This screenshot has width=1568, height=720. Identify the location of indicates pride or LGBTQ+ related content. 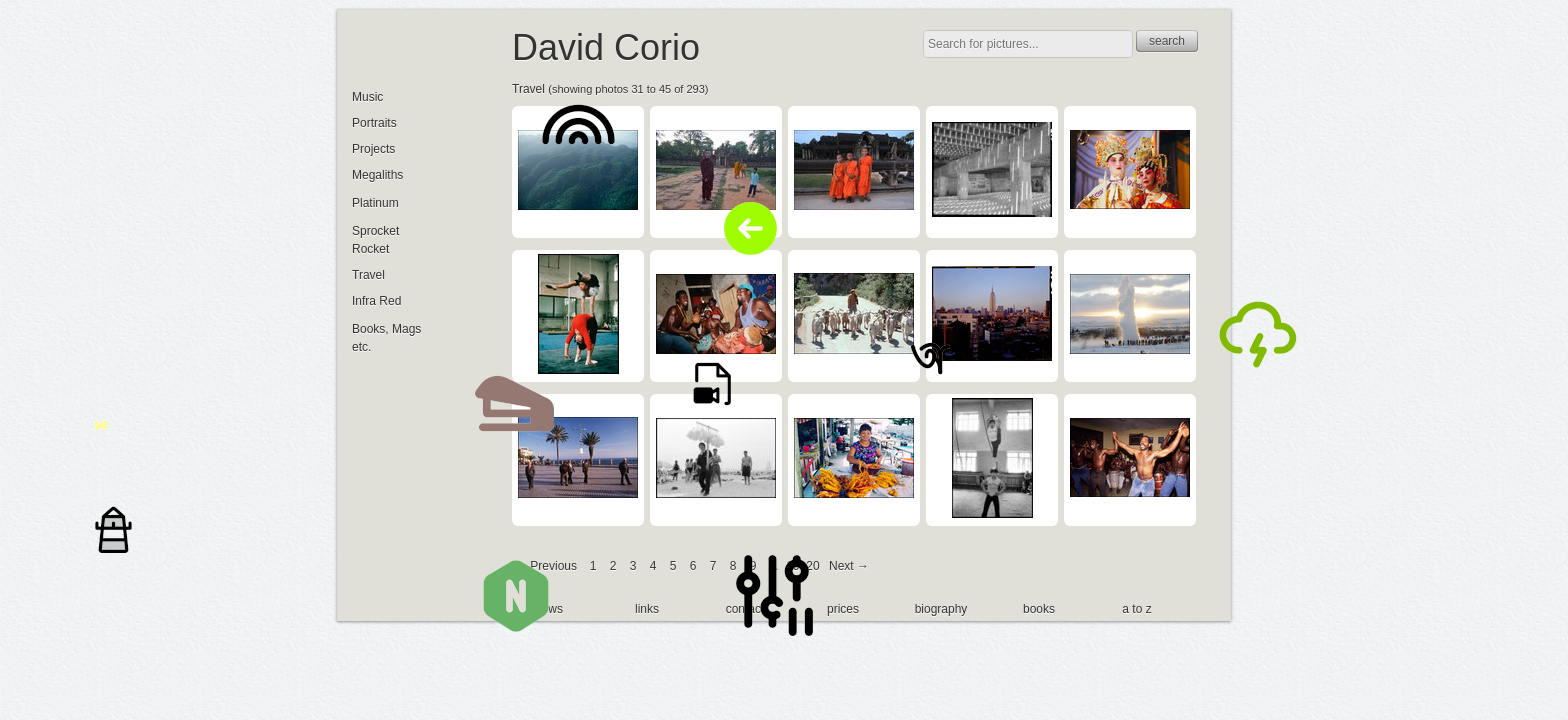
(578, 124).